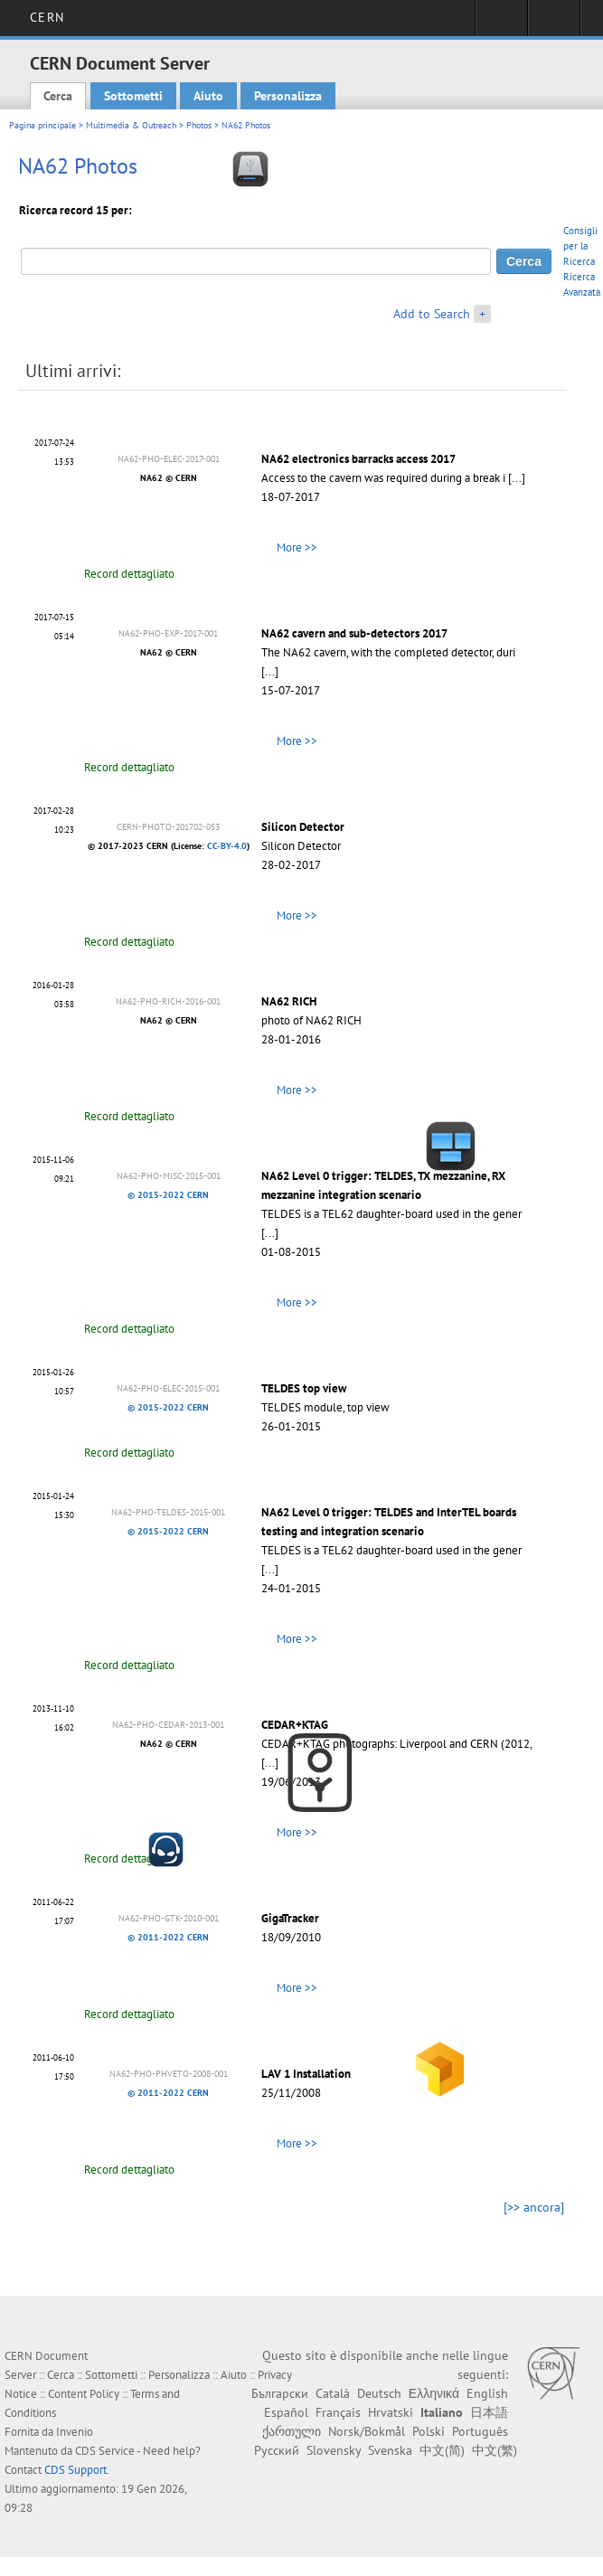  I want to click on import data or files into an application, so click(439, 2069).